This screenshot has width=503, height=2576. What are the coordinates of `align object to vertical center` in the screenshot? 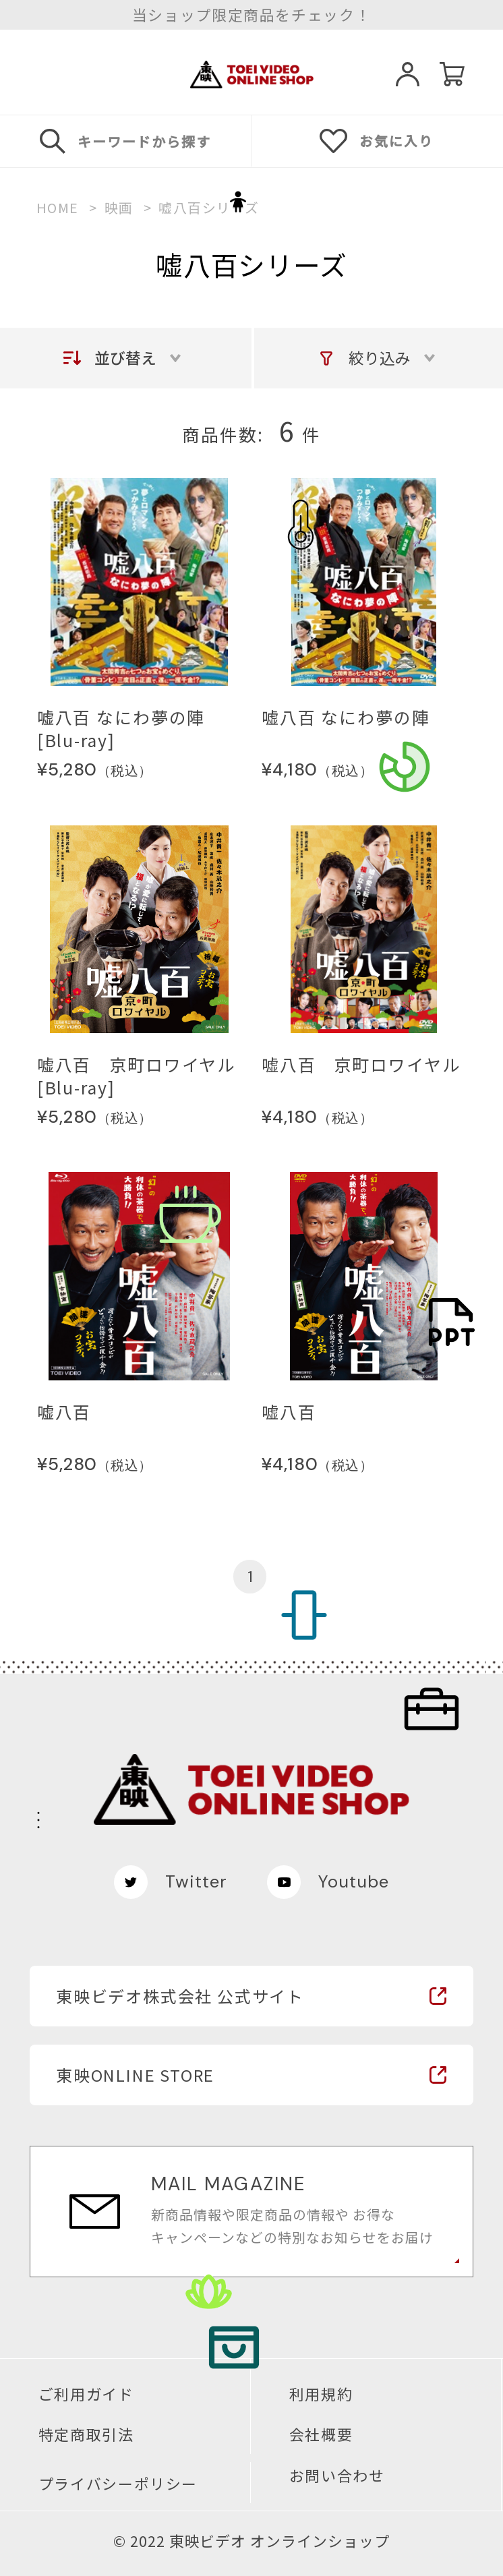 It's located at (304, 1615).